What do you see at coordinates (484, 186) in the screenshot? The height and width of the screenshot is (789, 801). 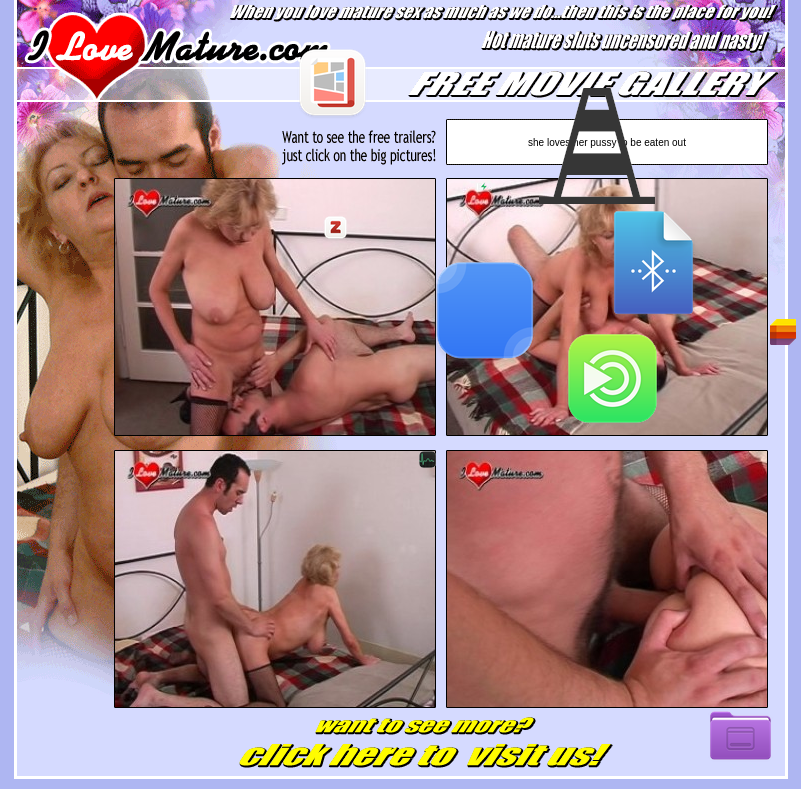 I see `battery at 50% and currently charging` at bounding box center [484, 186].